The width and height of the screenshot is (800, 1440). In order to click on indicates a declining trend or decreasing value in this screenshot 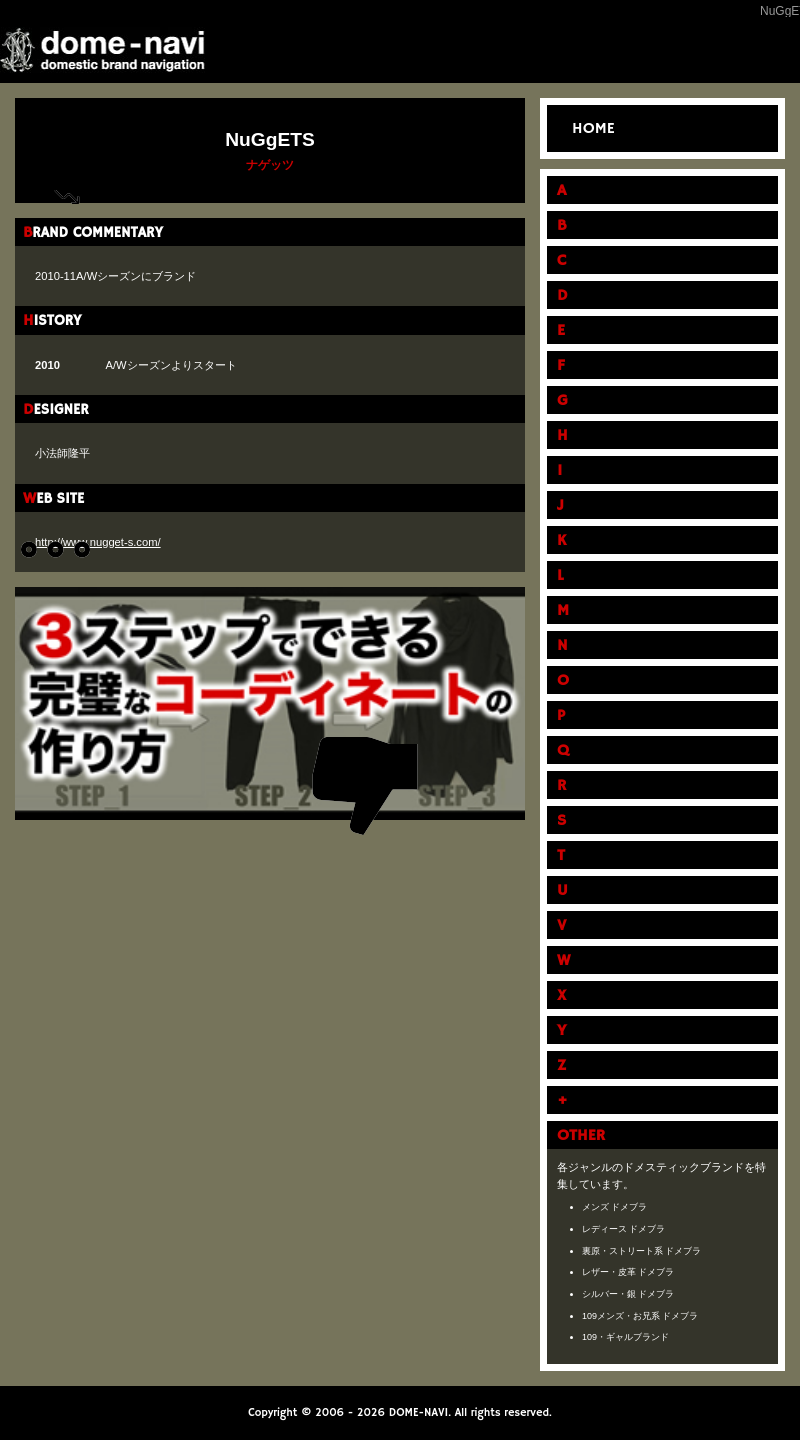, I will do `click(67, 197)`.